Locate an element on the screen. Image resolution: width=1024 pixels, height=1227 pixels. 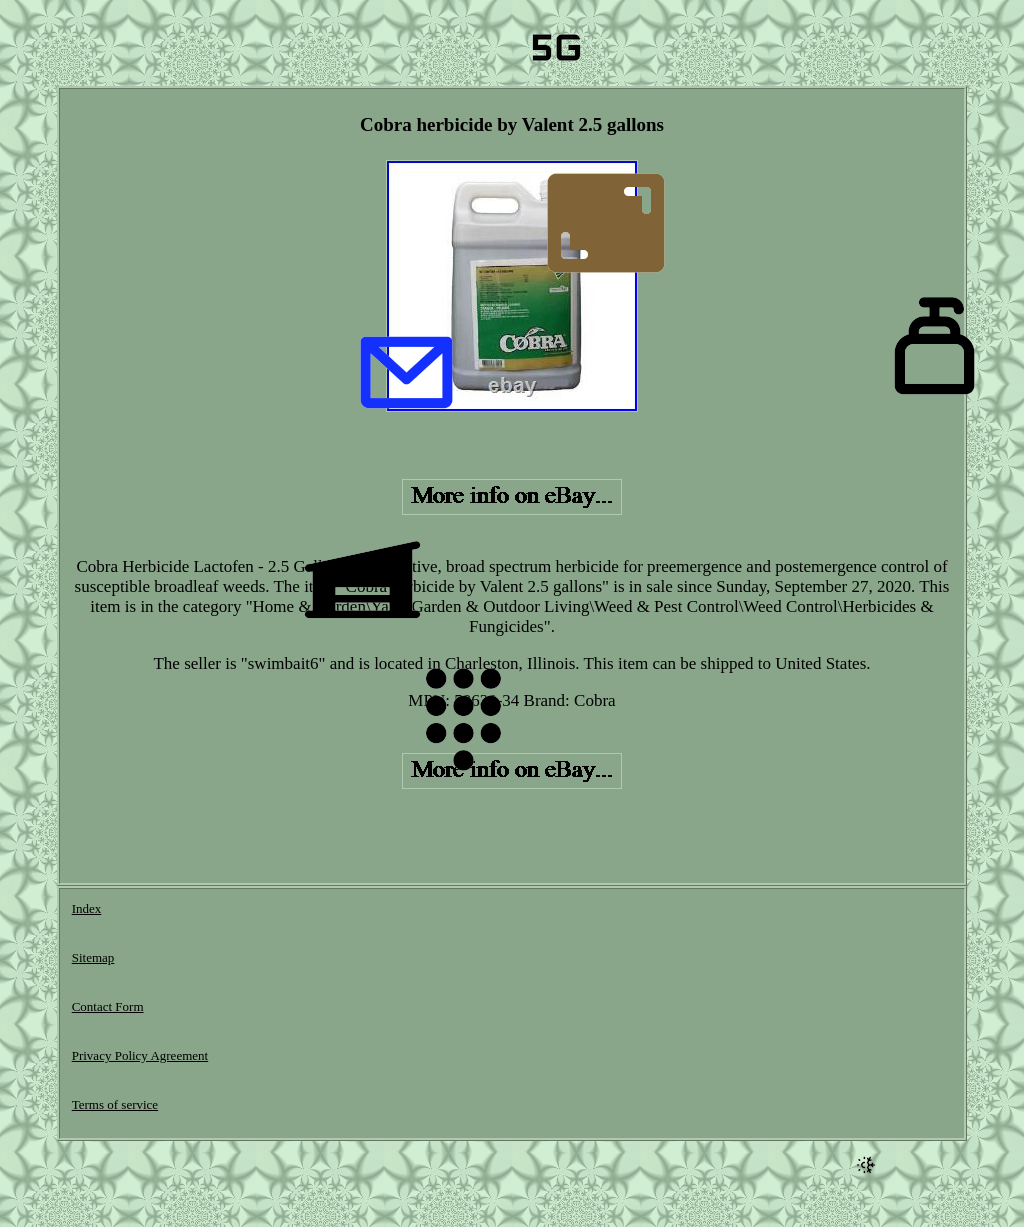
access hand washing or hygiene instructions is located at coordinates (934, 347).